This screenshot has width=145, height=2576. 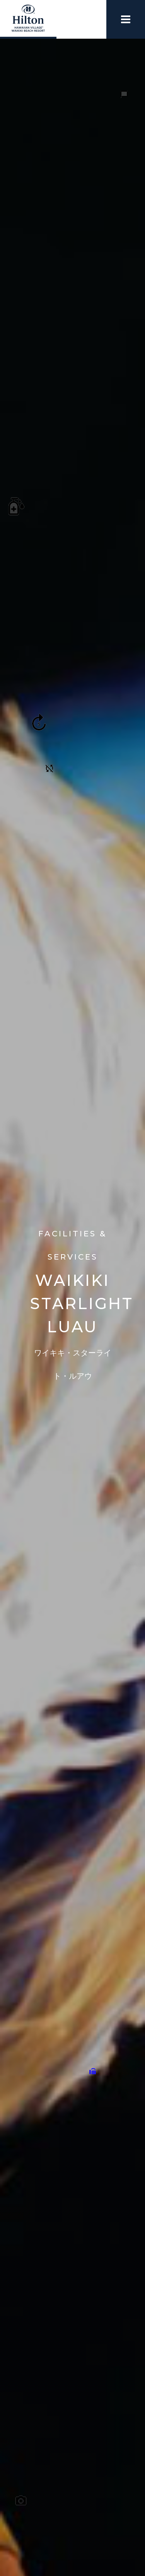 What do you see at coordinates (92, 2071) in the screenshot?
I see `send or receive a fax` at bounding box center [92, 2071].